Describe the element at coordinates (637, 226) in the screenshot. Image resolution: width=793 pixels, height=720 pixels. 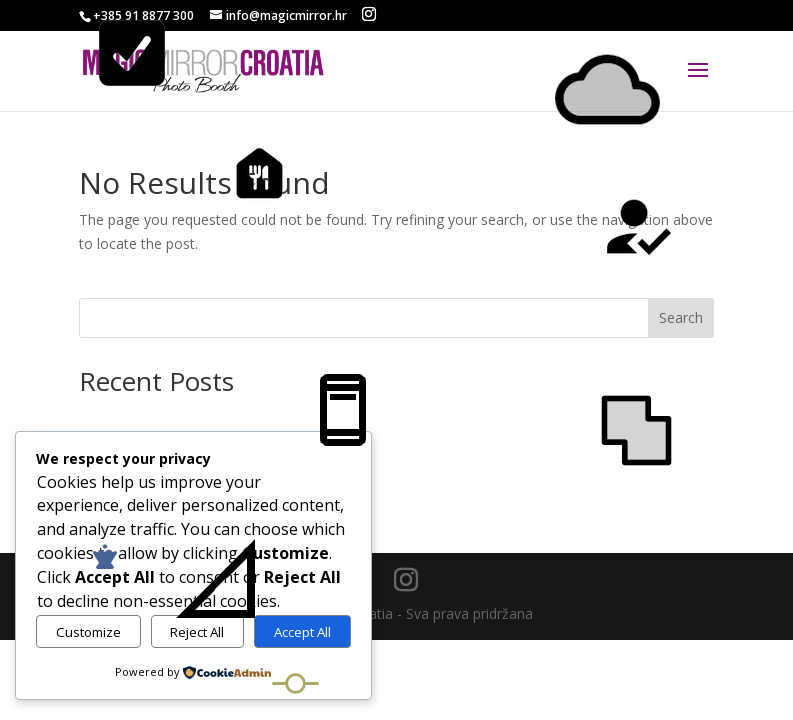
I see `verify or approve a user account` at that location.